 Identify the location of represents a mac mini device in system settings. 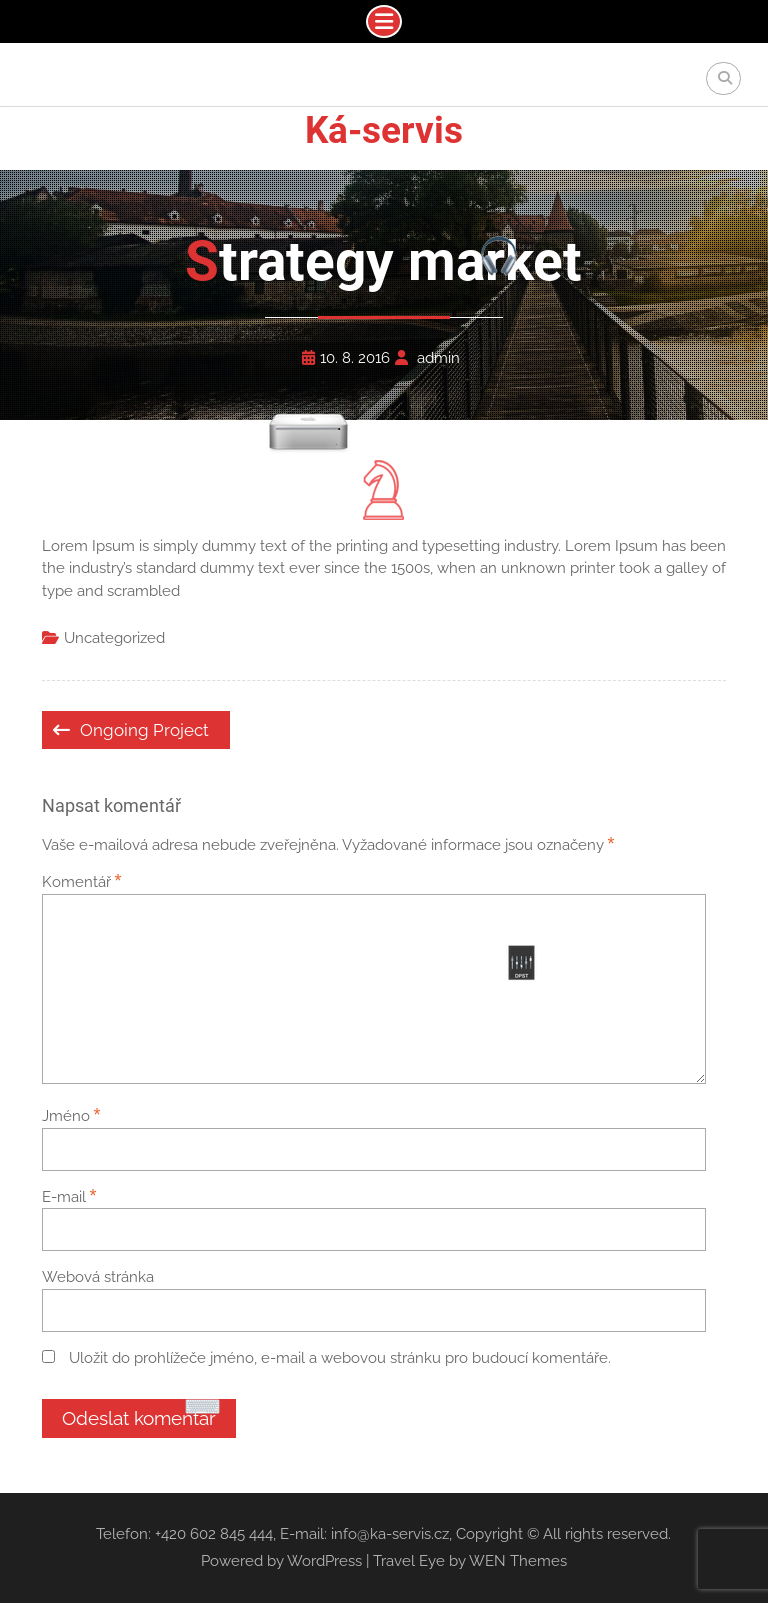
(308, 425).